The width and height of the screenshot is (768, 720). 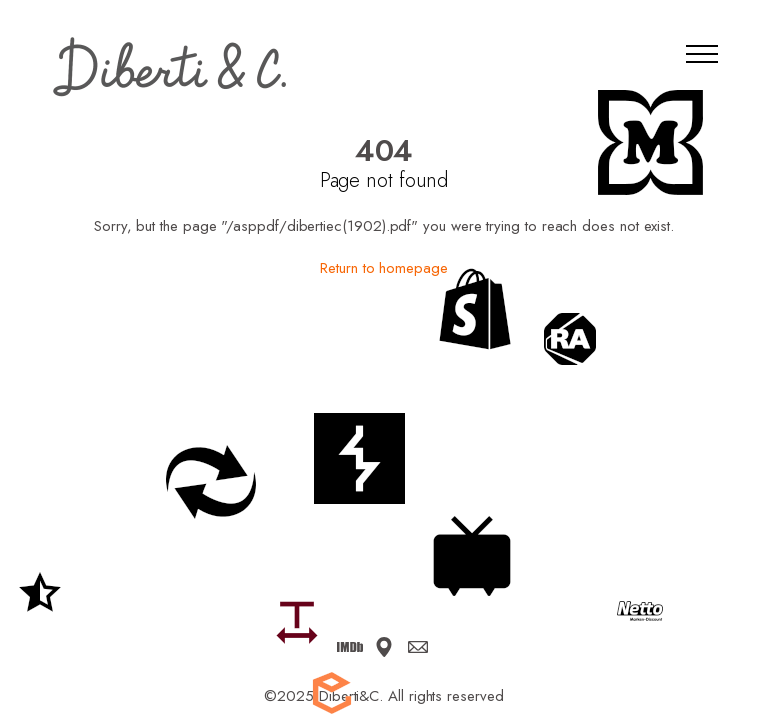 What do you see at coordinates (297, 621) in the screenshot?
I see `adjust horizontal text spacing or letter tracking` at bounding box center [297, 621].